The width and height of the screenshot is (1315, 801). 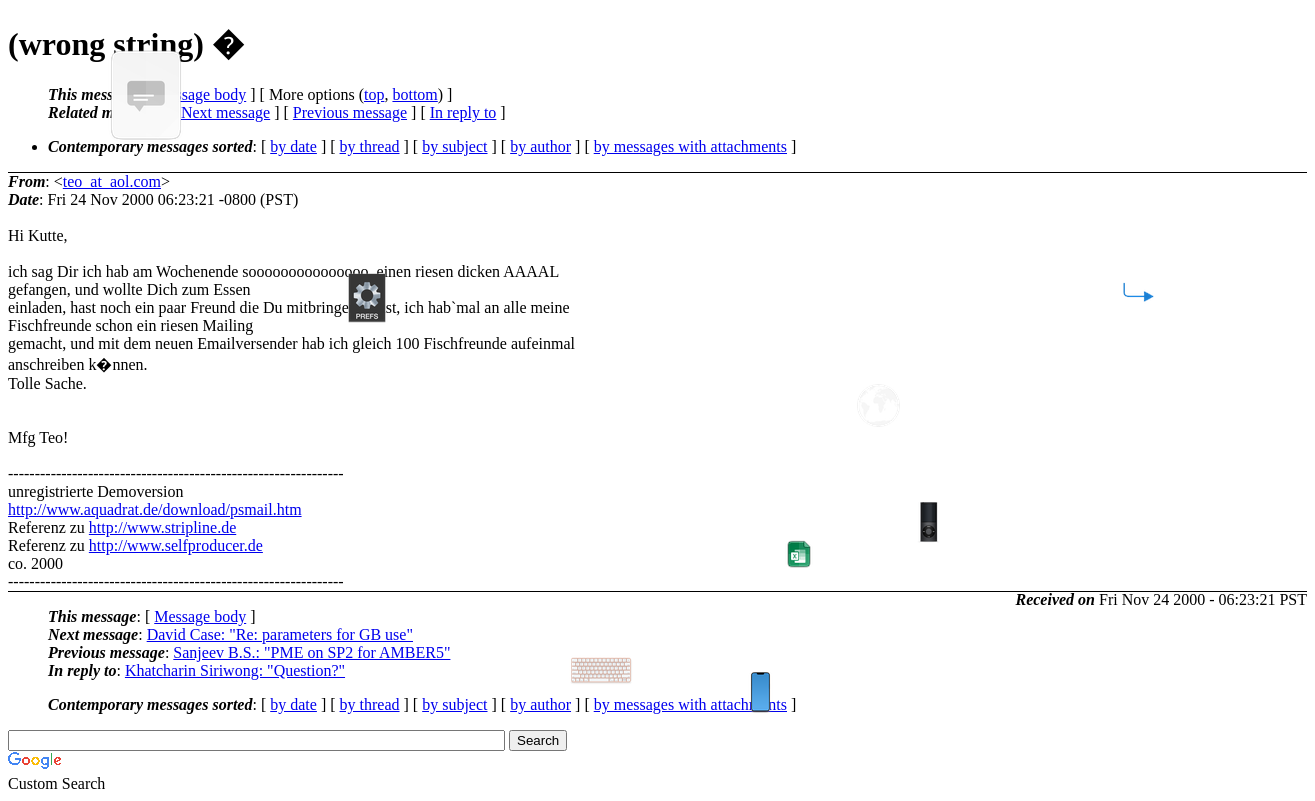 What do you see at coordinates (146, 95) in the screenshot?
I see `a SAMI subtitle or caption file` at bounding box center [146, 95].